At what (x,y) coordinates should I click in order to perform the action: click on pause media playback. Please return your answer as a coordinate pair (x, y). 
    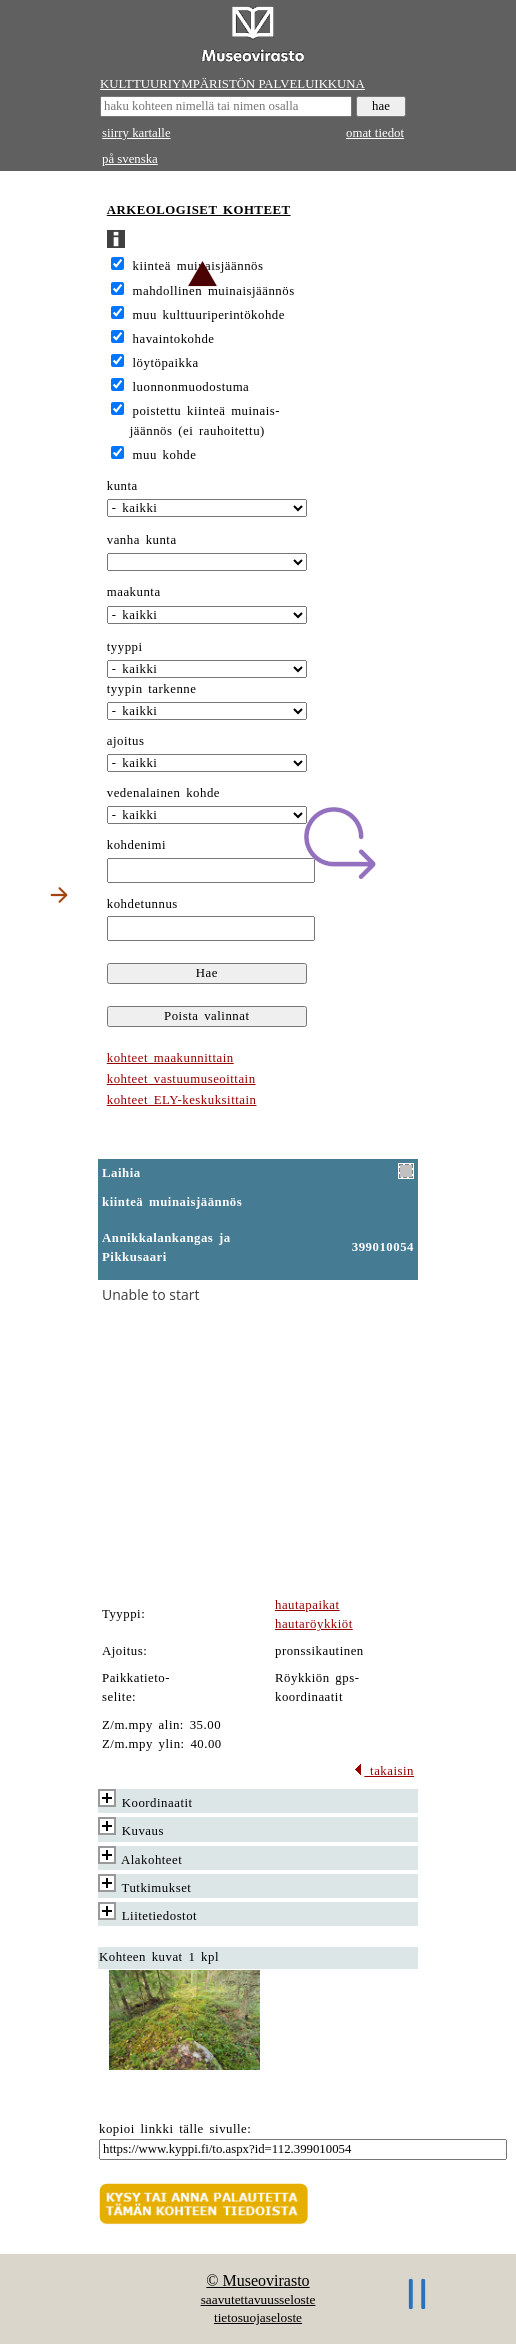
    Looking at the image, I should click on (417, 2294).